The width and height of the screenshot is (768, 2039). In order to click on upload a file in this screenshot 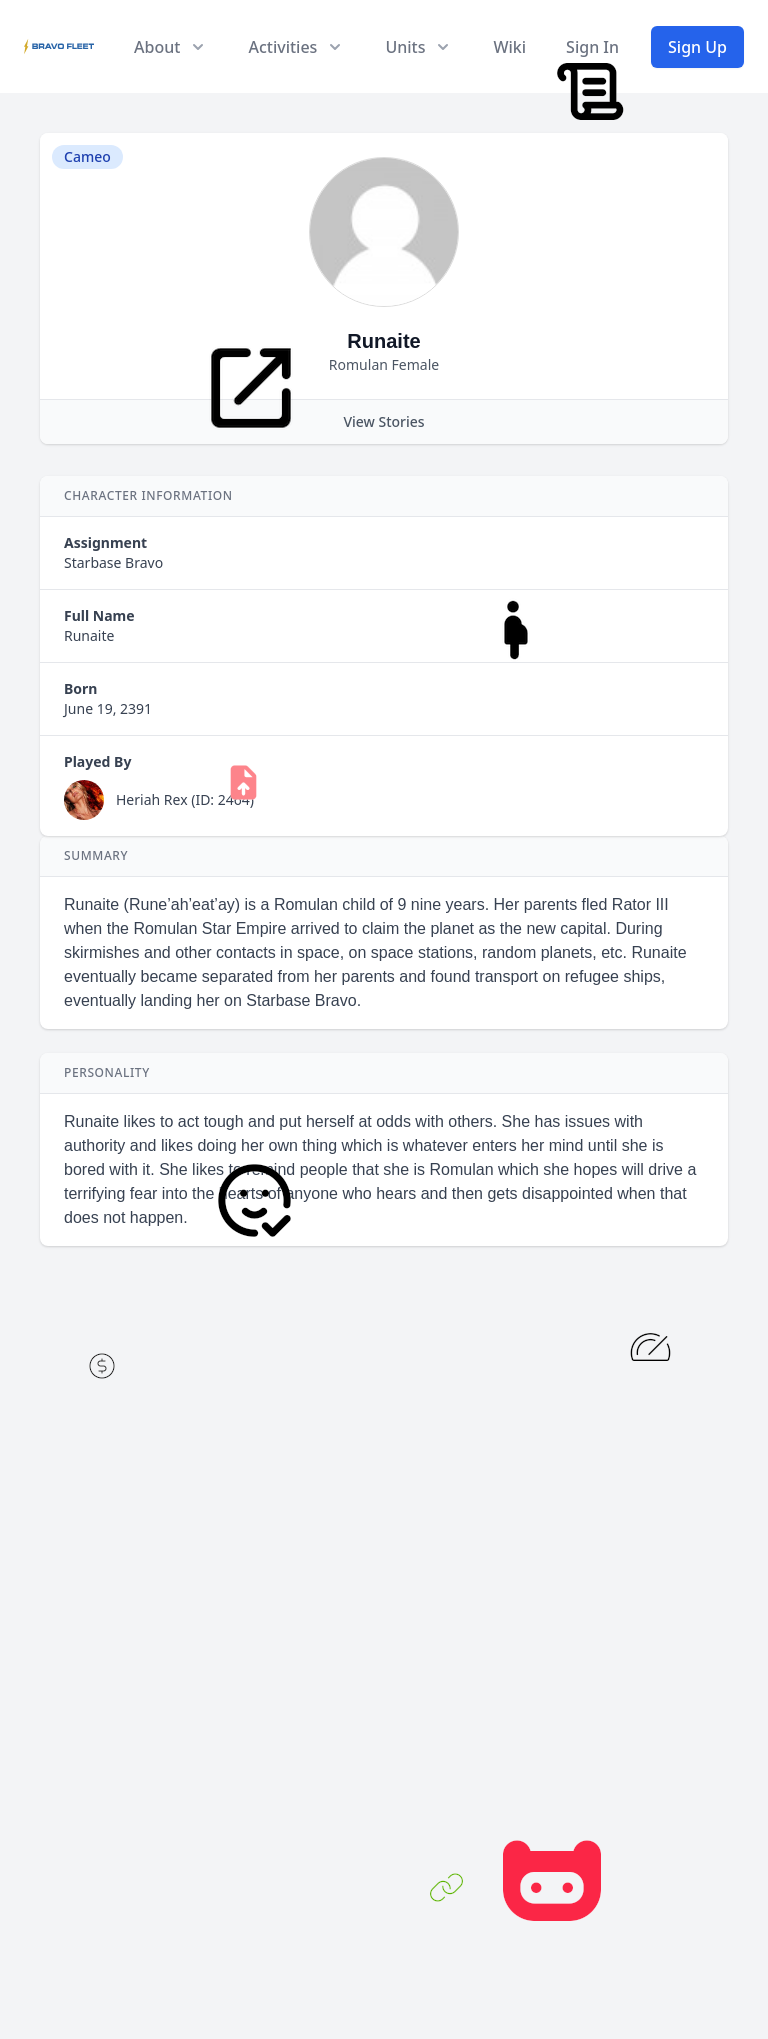, I will do `click(243, 782)`.